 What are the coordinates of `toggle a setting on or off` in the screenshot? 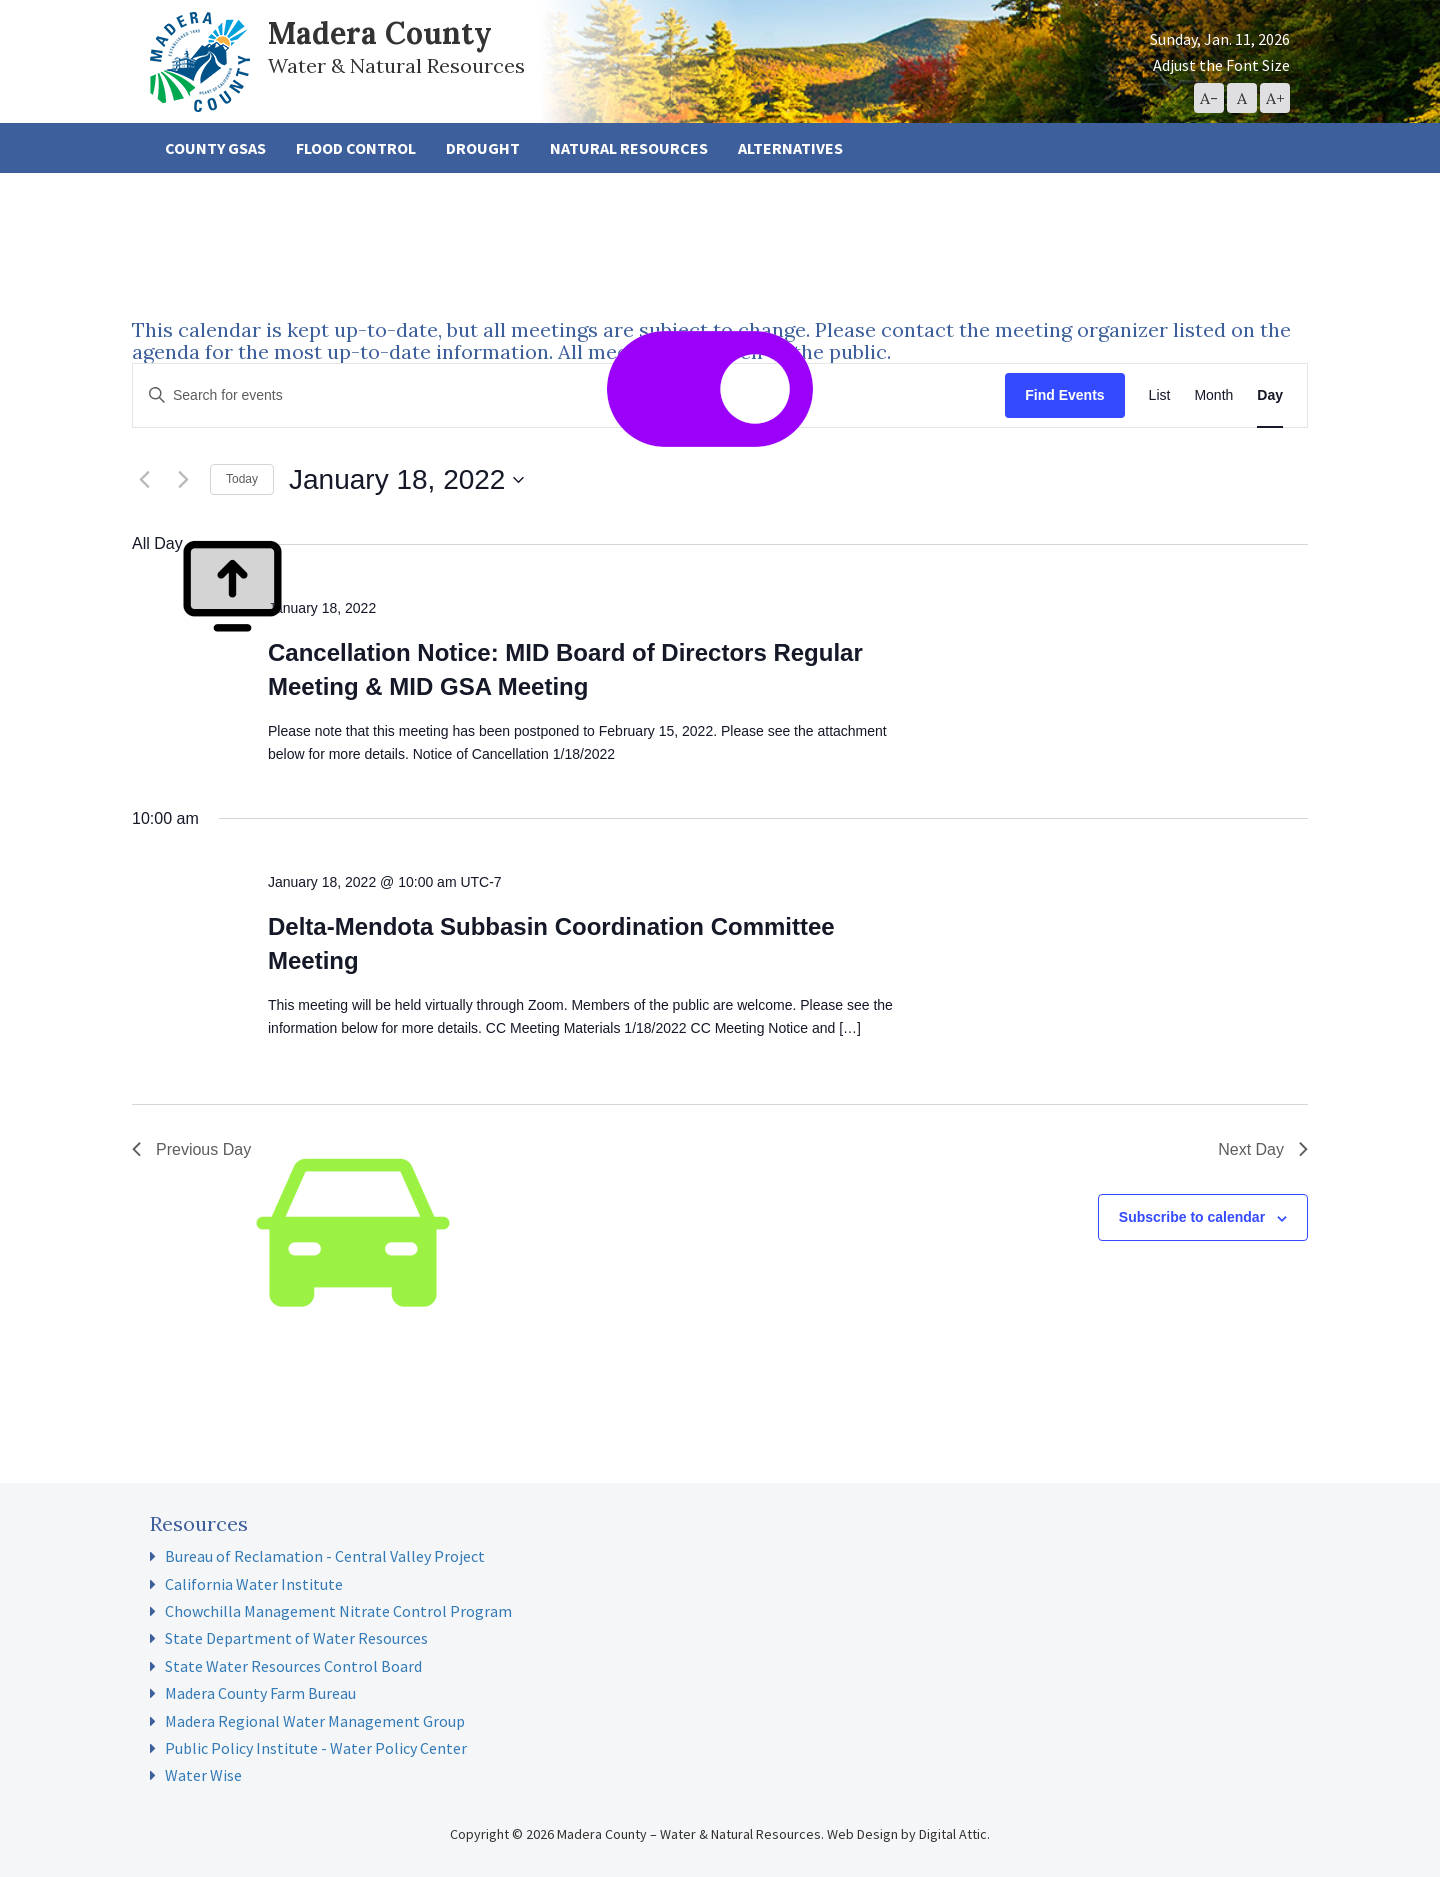 It's located at (710, 389).